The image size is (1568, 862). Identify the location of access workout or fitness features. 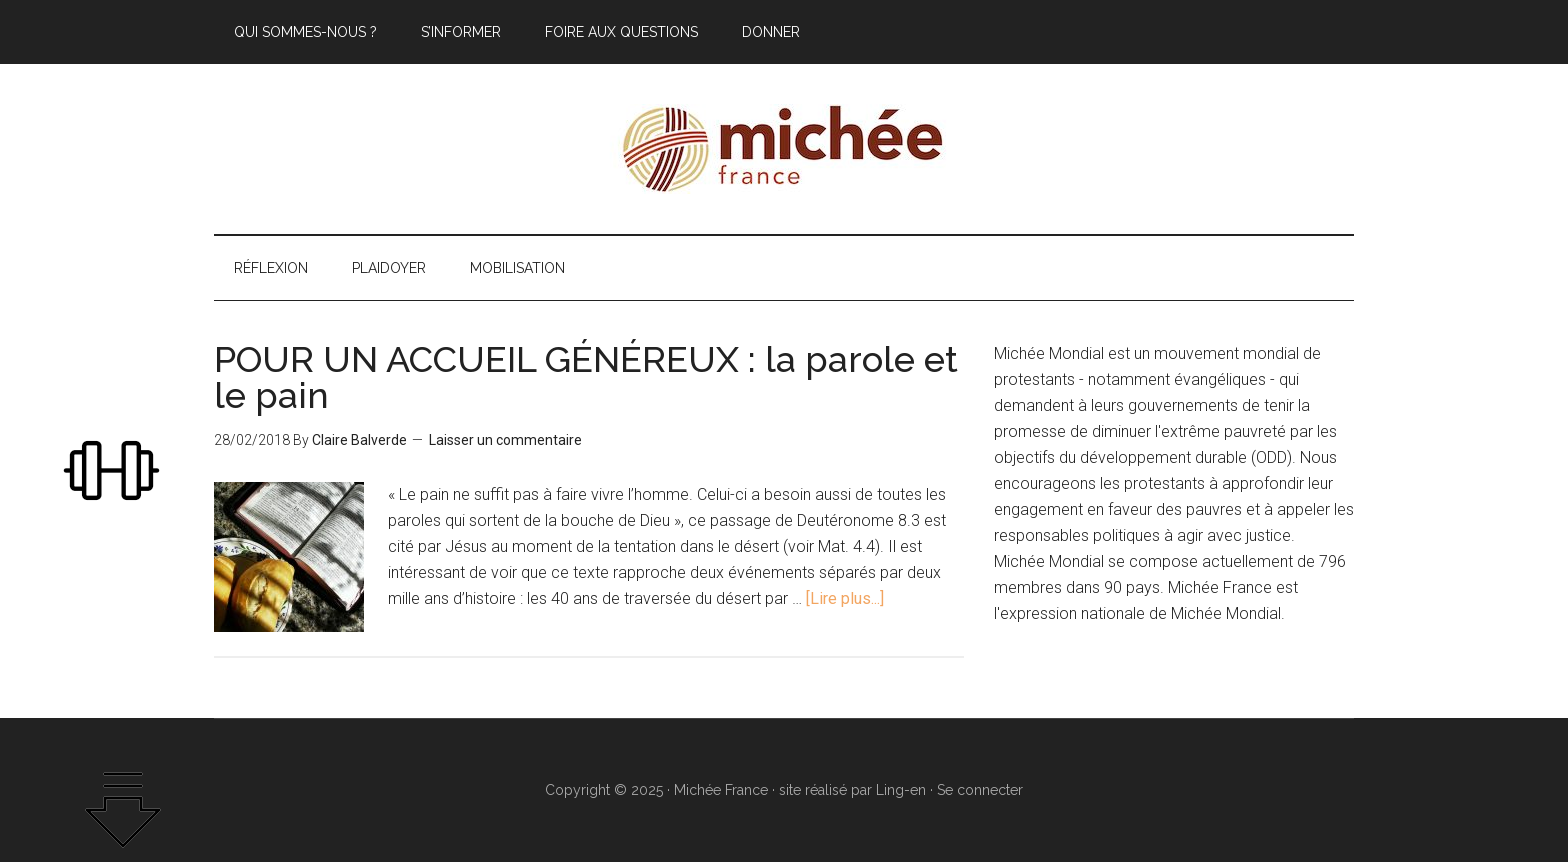
(111, 470).